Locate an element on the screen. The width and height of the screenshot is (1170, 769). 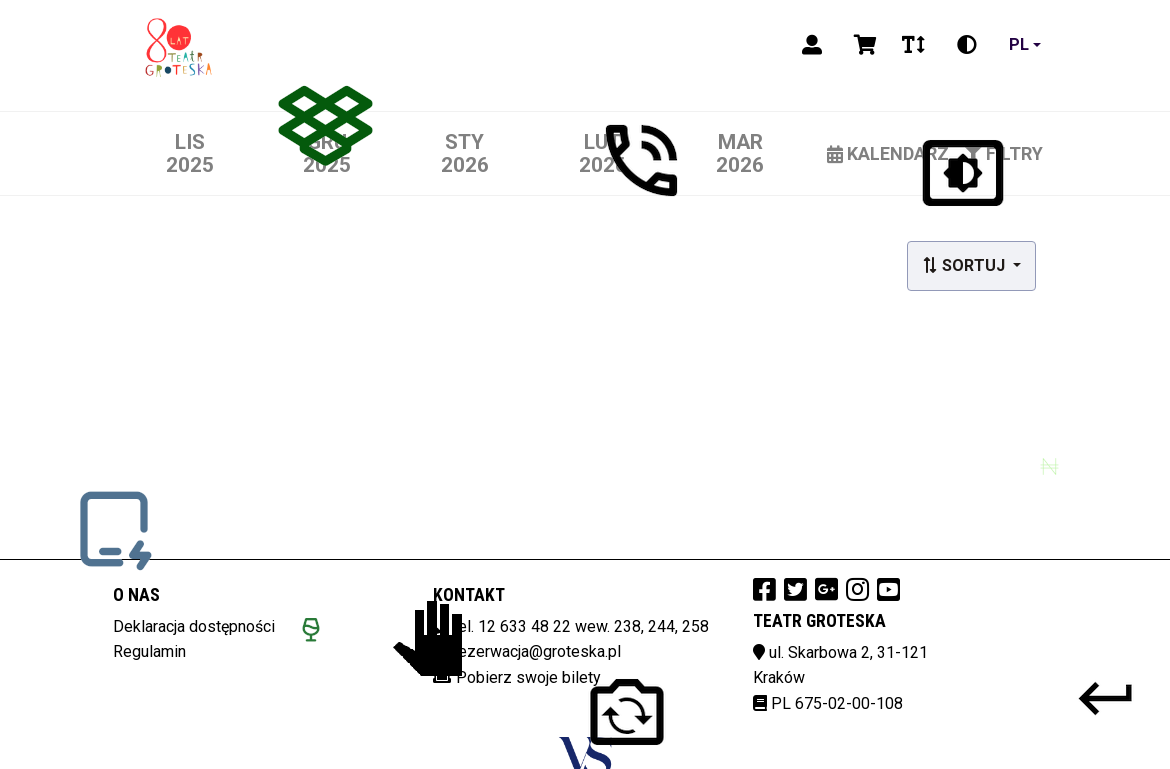
submit or confirm text input is located at coordinates (1106, 698).